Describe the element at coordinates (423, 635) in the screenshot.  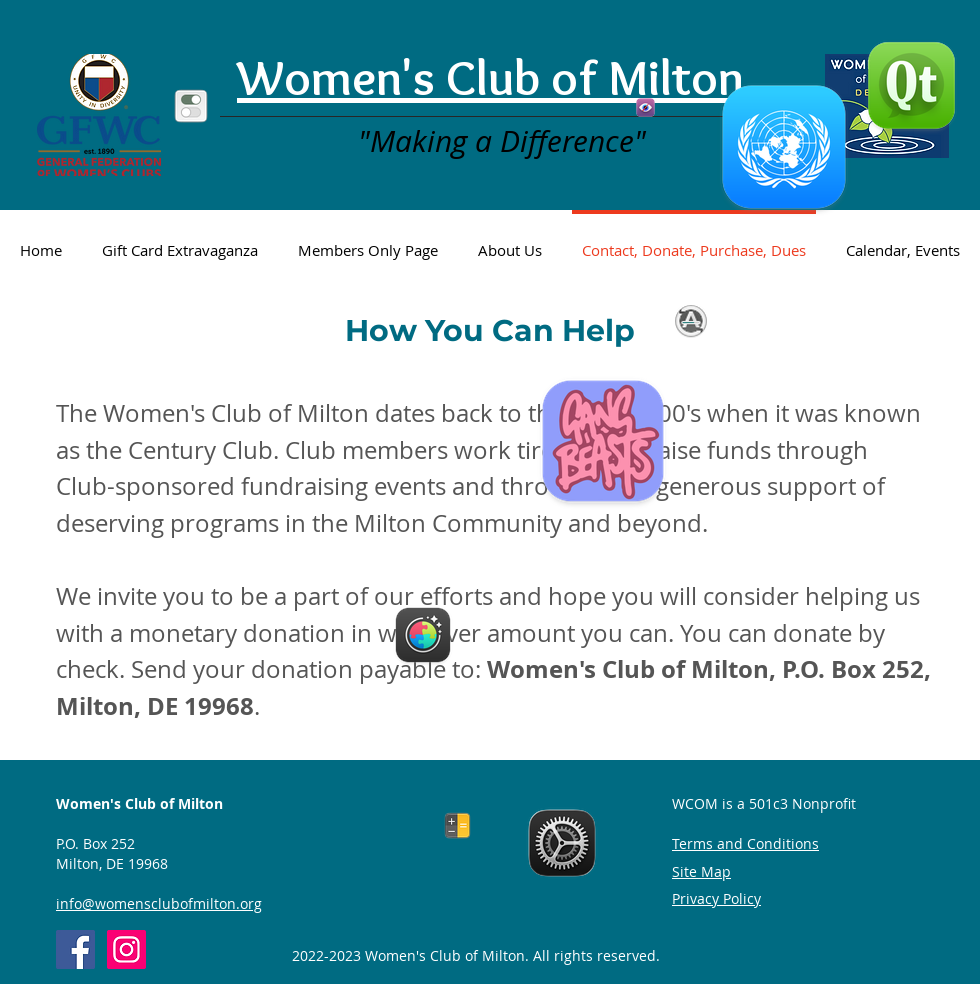
I see `open PhotoFlare image editing application` at that location.